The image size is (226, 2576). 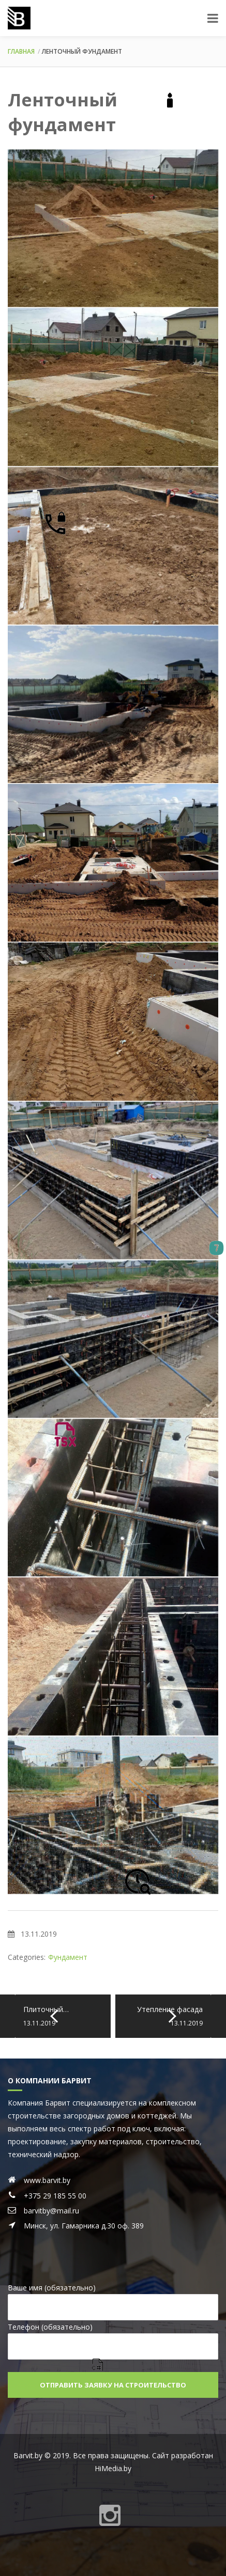 What do you see at coordinates (216, 1248) in the screenshot?
I see `indicates item number 7 in a list or sequence` at bounding box center [216, 1248].